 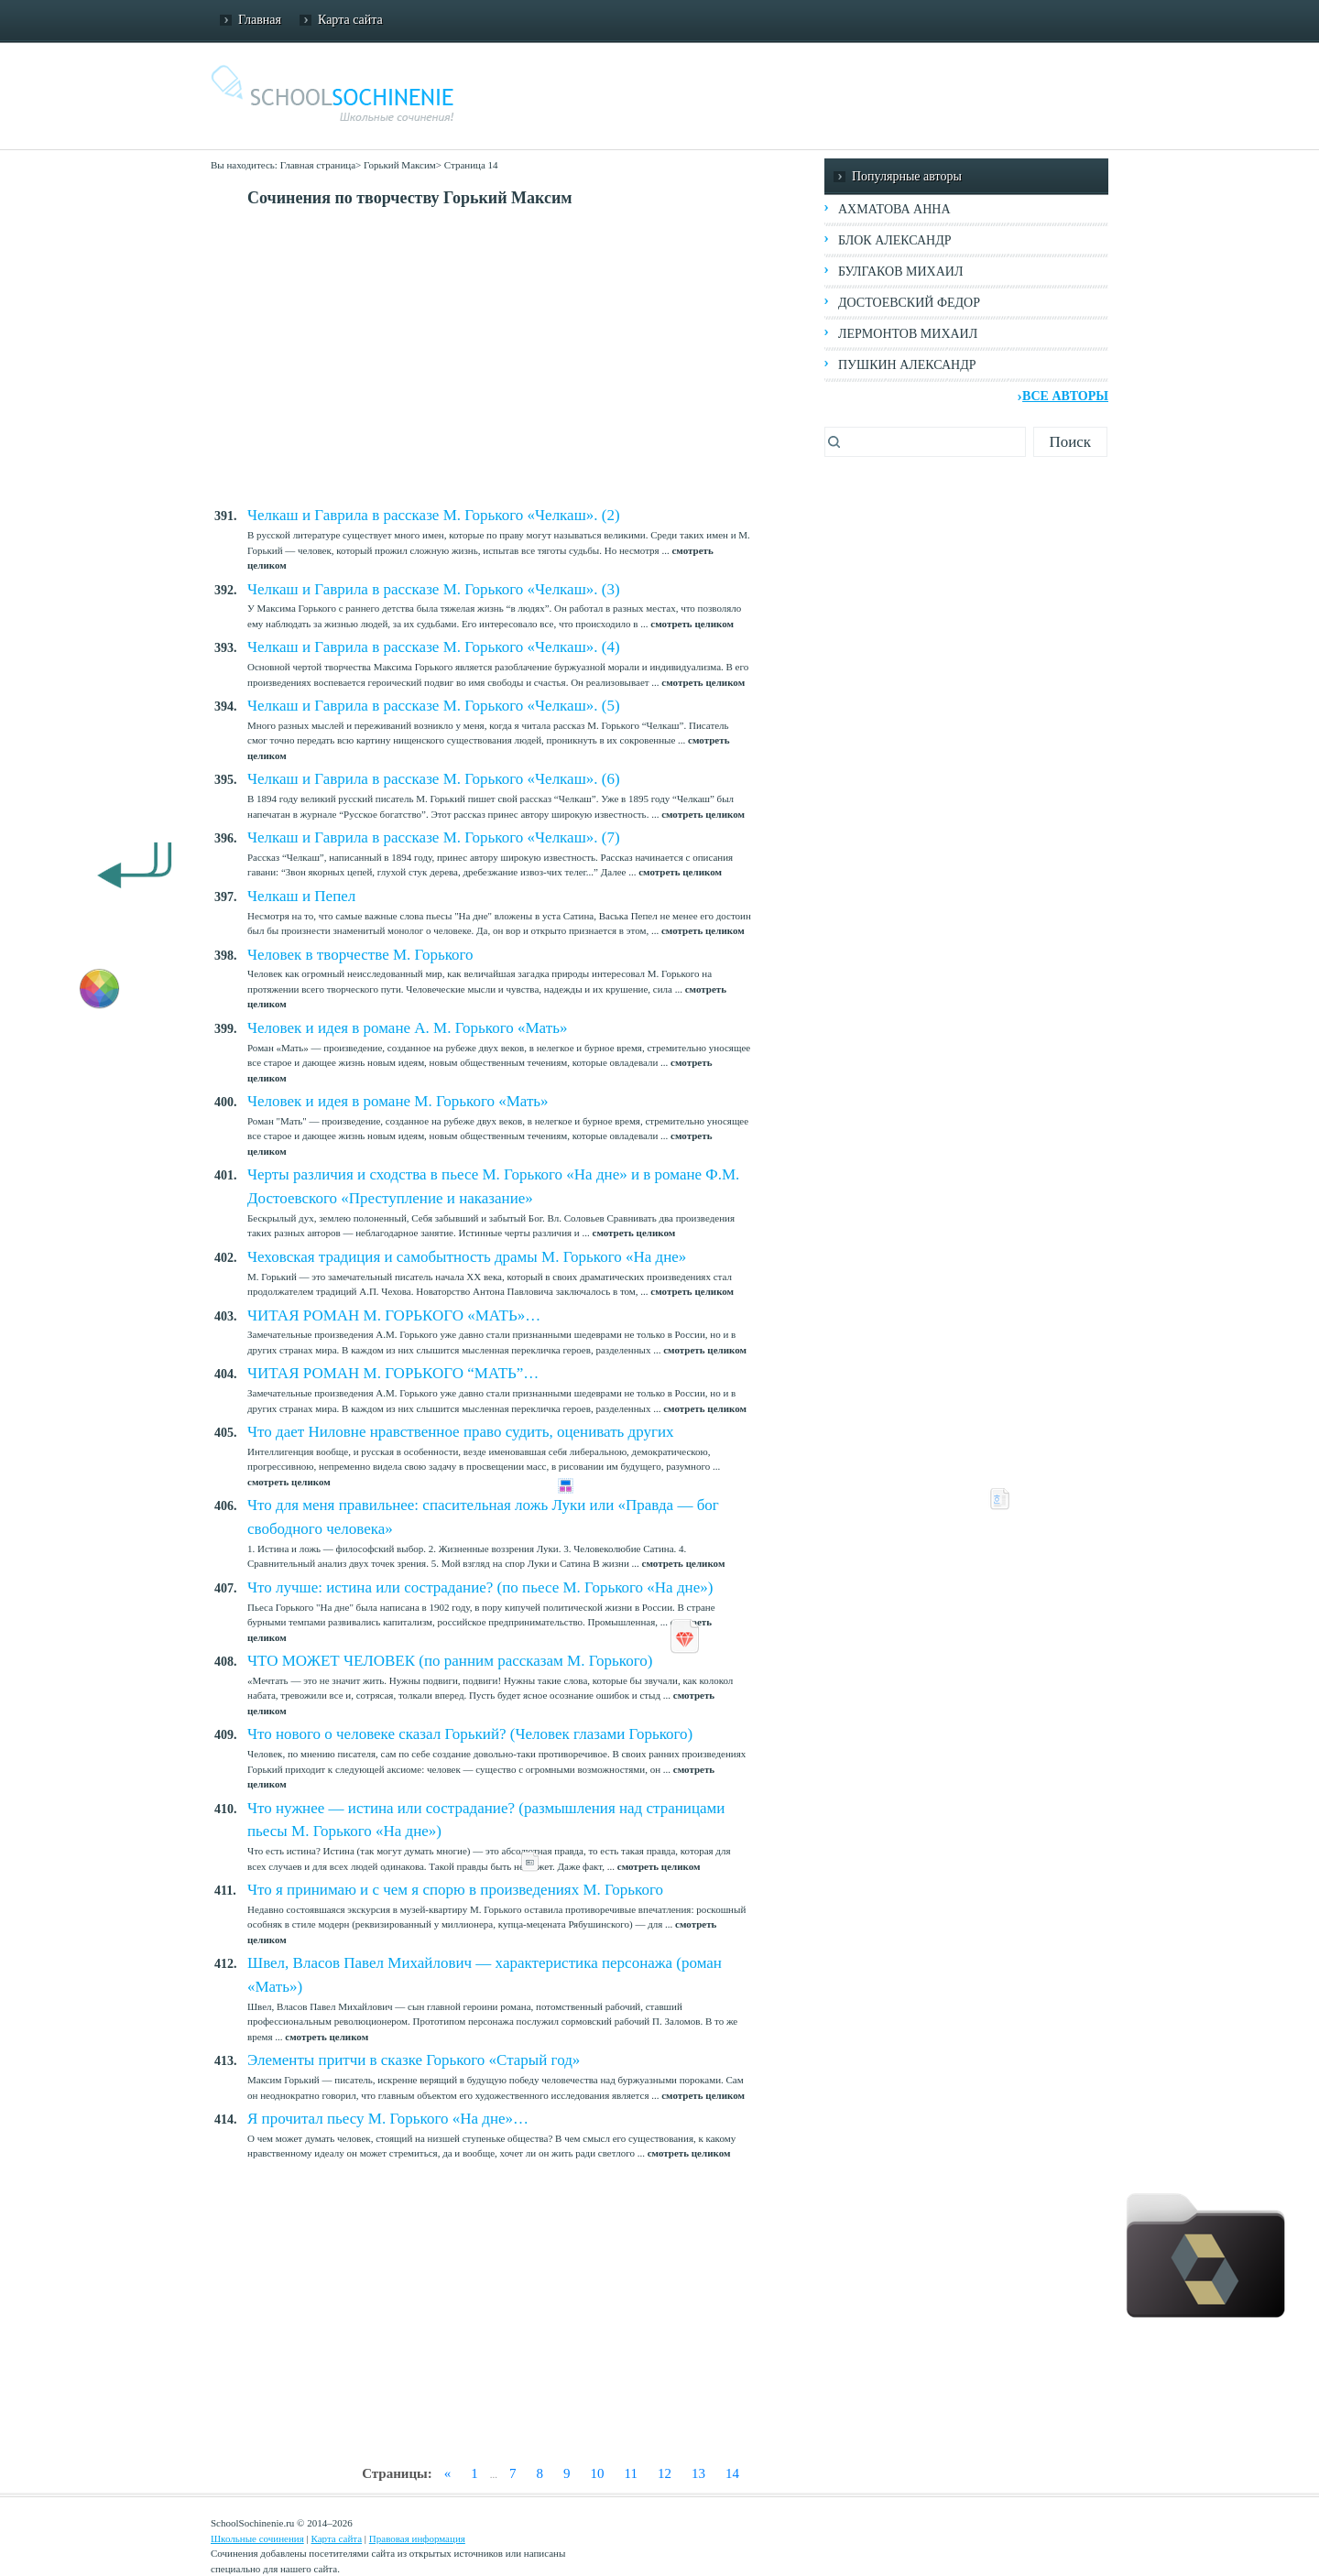 What do you see at coordinates (529, 1861) in the screenshot?
I see `a markdown text file` at bounding box center [529, 1861].